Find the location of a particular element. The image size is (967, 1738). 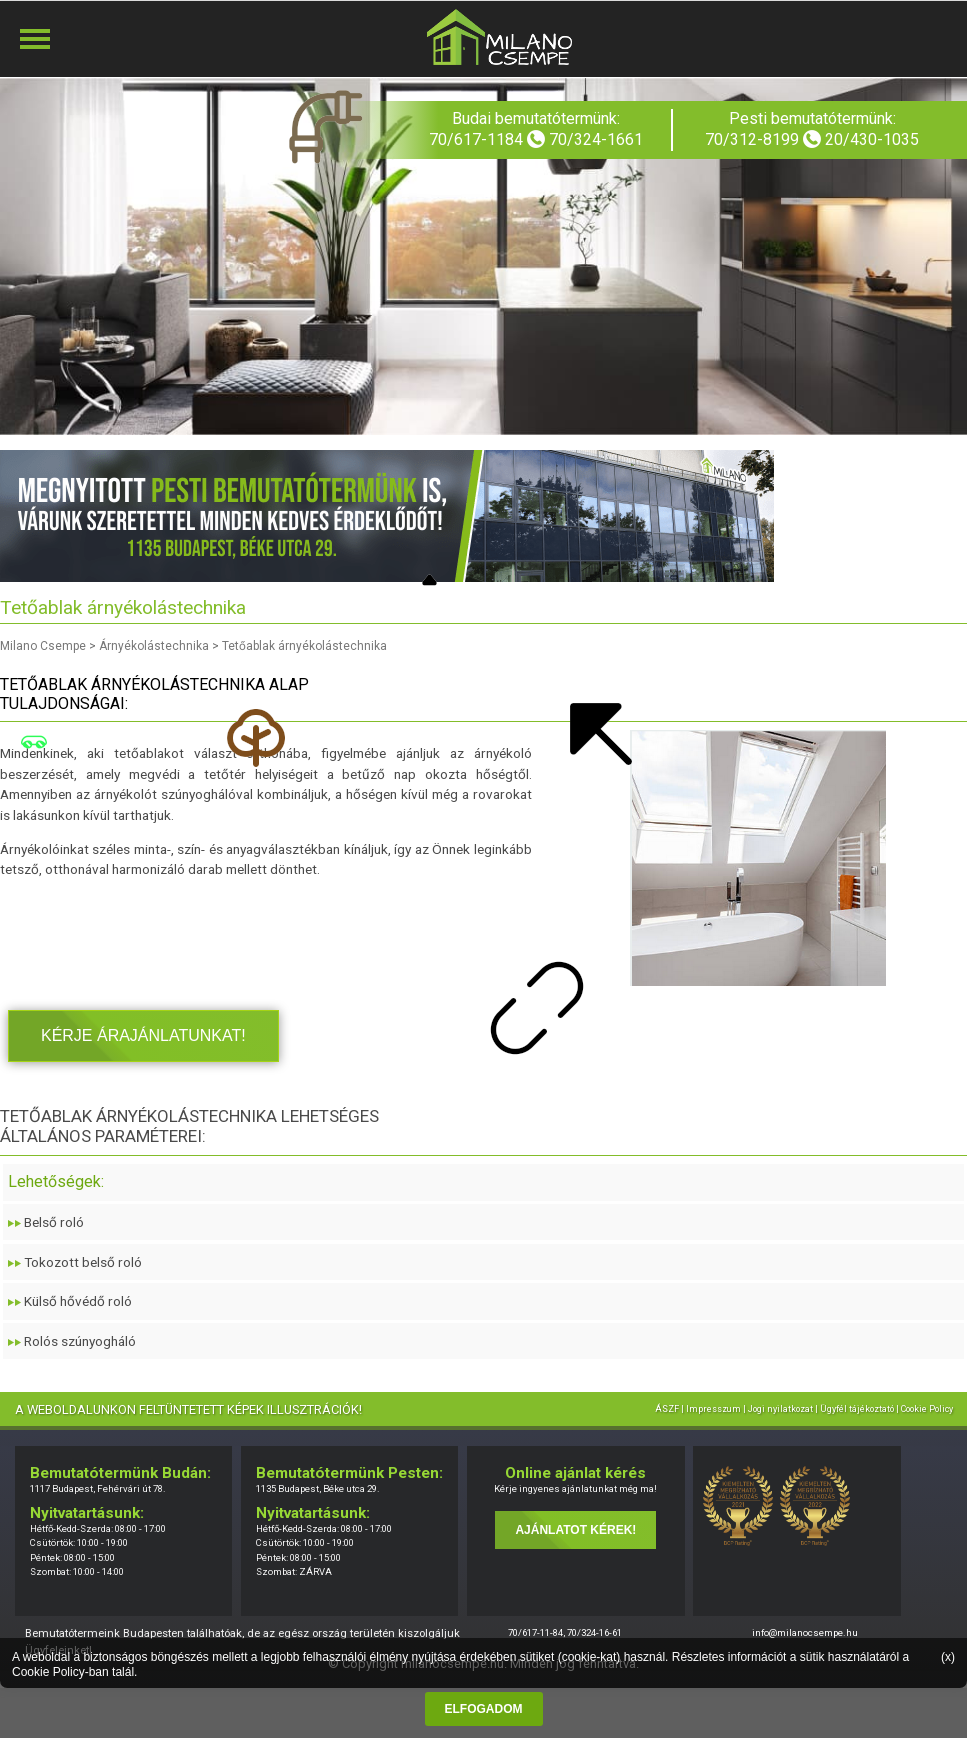

unlink or disconnect a URL is located at coordinates (537, 1008).